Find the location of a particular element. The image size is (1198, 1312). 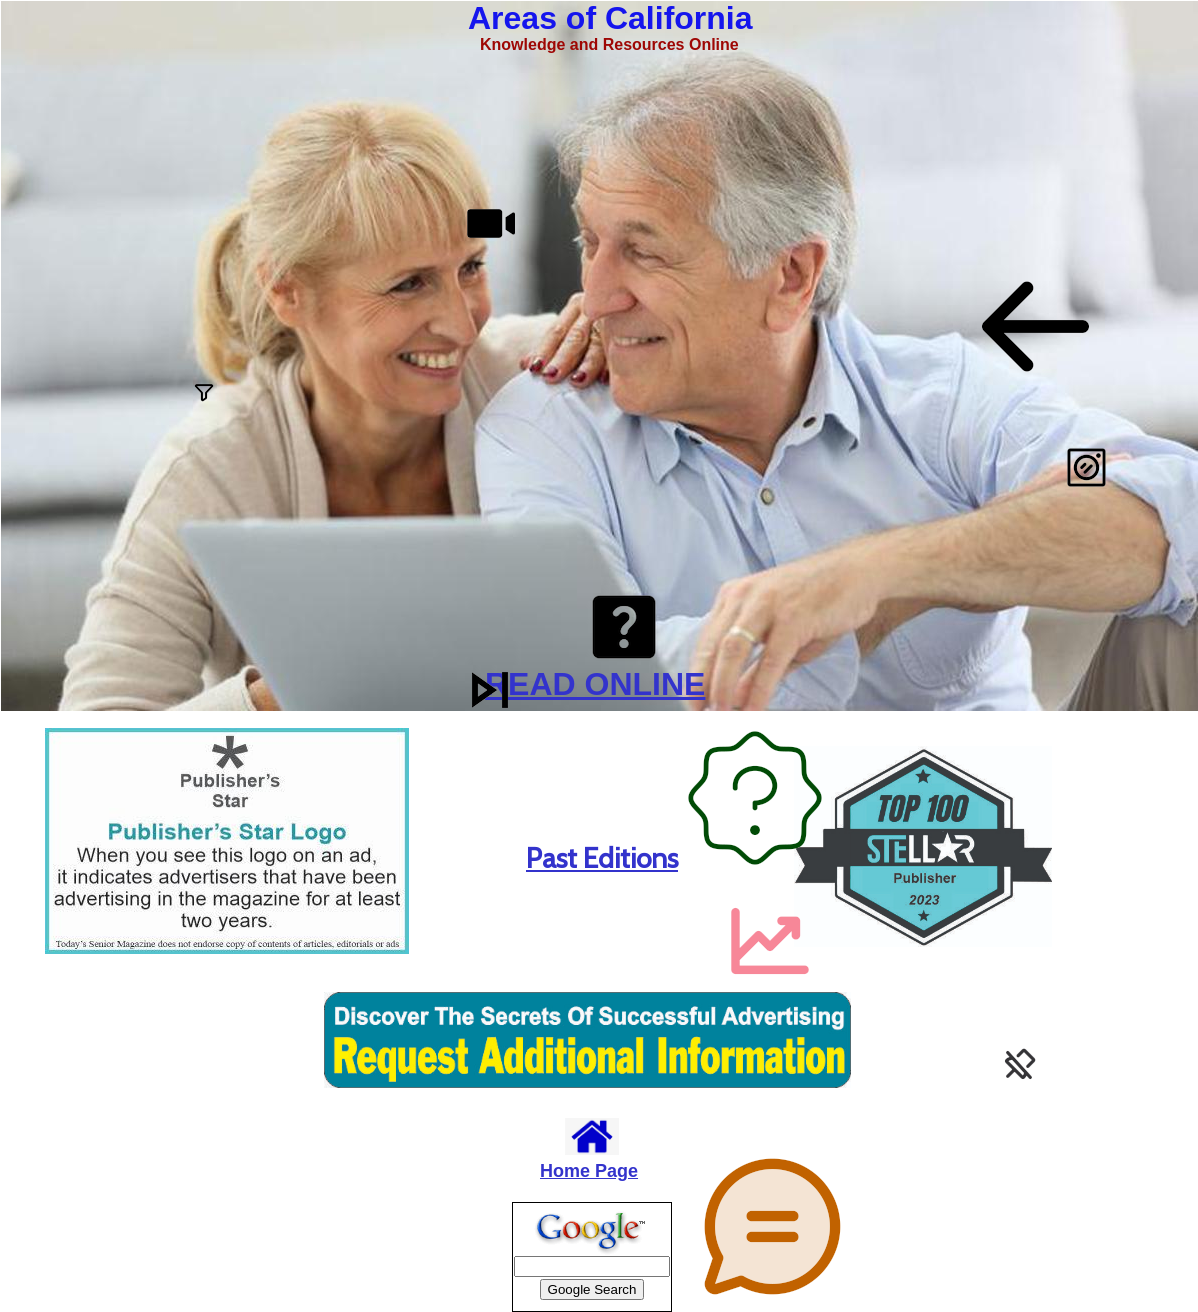

access help center or support resources is located at coordinates (624, 627).